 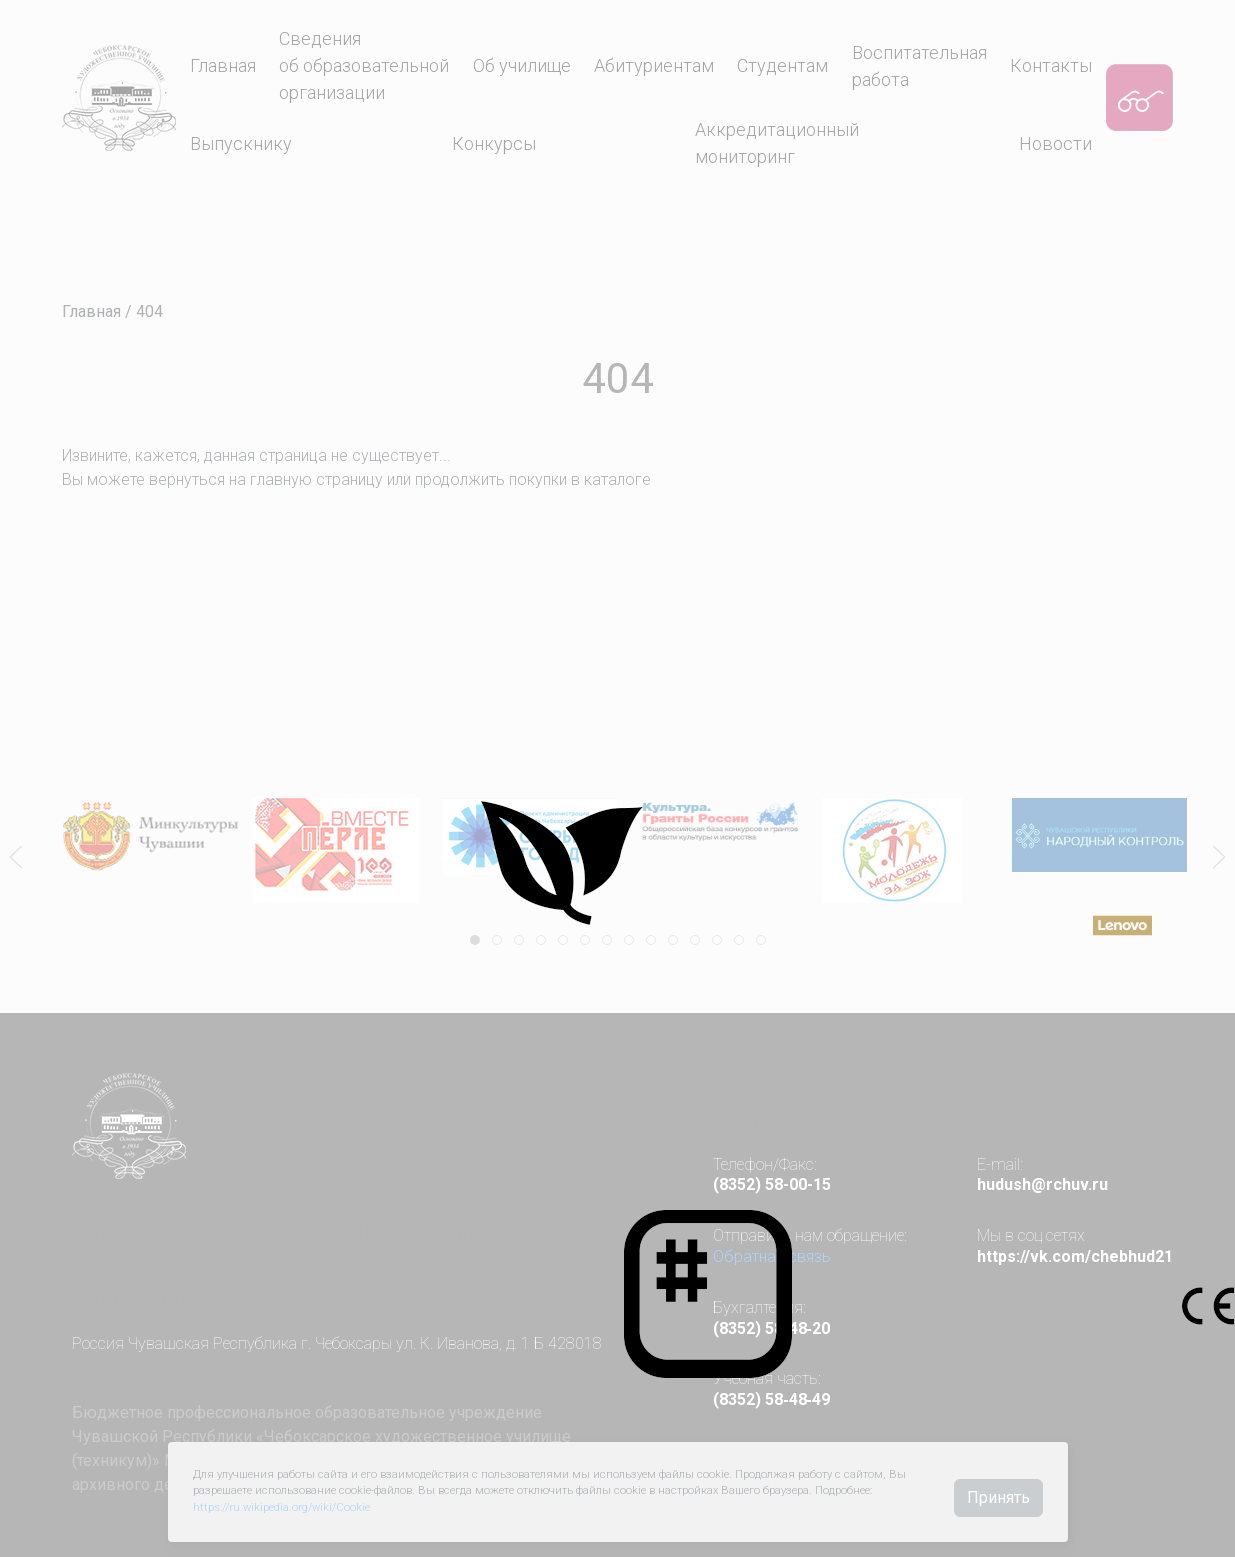 What do you see at coordinates (562, 863) in the screenshot?
I see `codefresh logo - a CI/CD platform for kubernetes deployments` at bounding box center [562, 863].